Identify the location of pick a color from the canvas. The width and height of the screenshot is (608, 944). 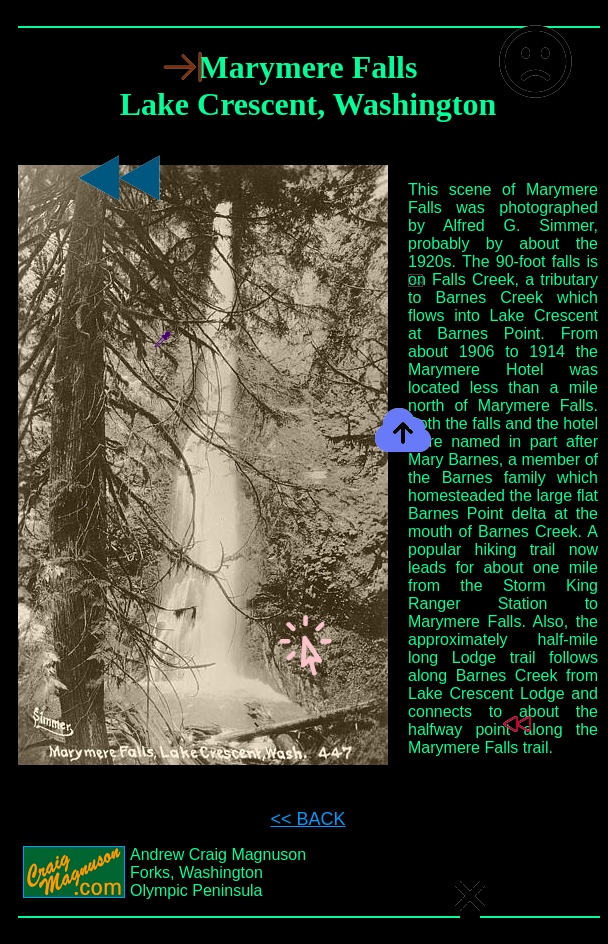
(162, 339).